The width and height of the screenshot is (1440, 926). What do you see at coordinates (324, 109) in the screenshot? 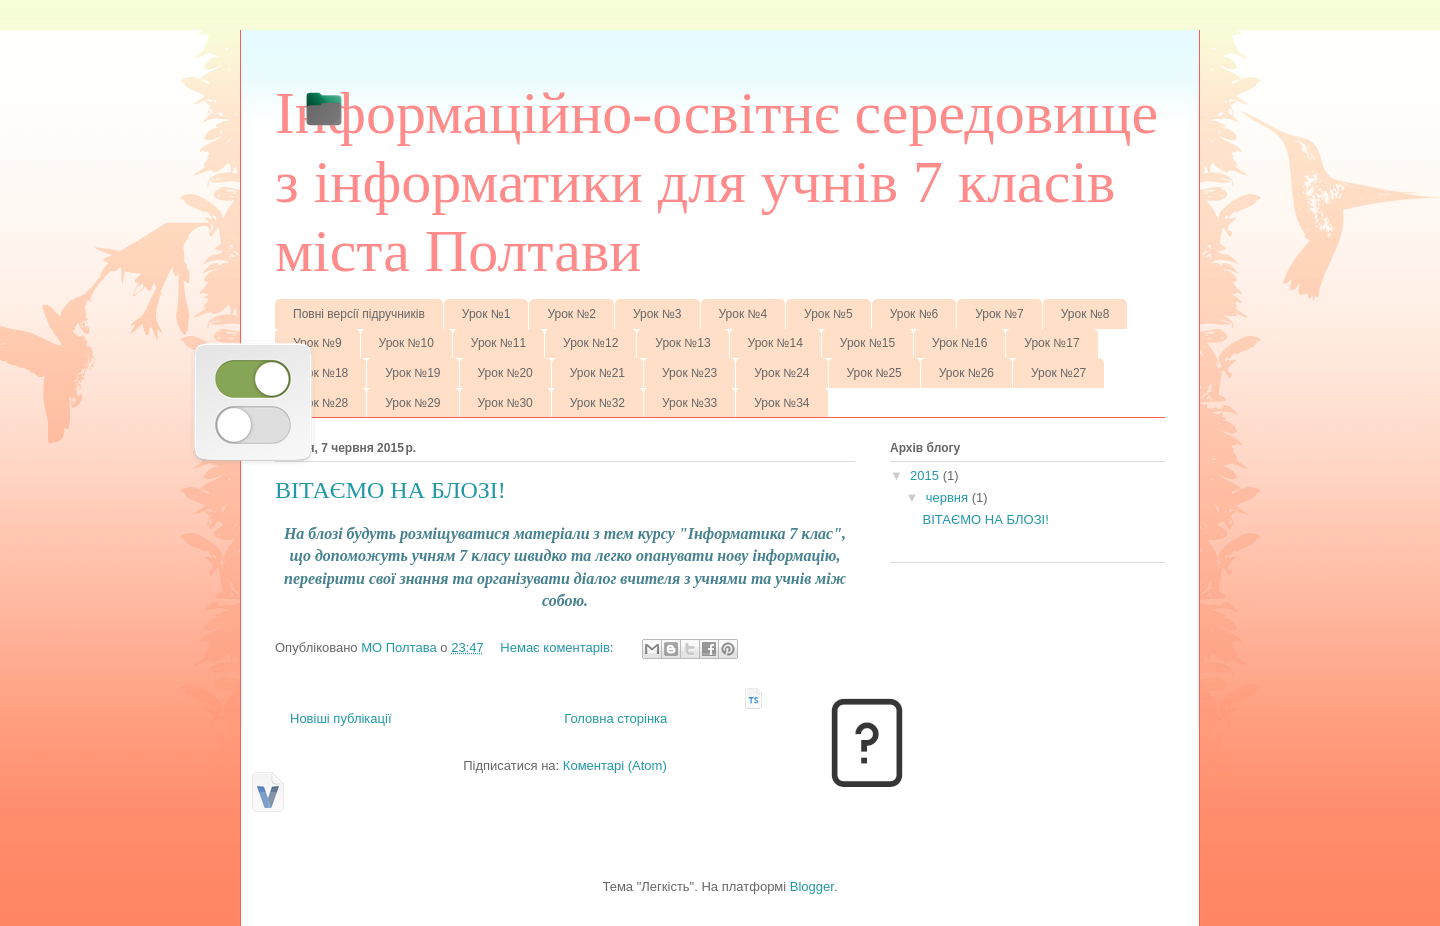
I see `drop files here to move them into this folder` at bounding box center [324, 109].